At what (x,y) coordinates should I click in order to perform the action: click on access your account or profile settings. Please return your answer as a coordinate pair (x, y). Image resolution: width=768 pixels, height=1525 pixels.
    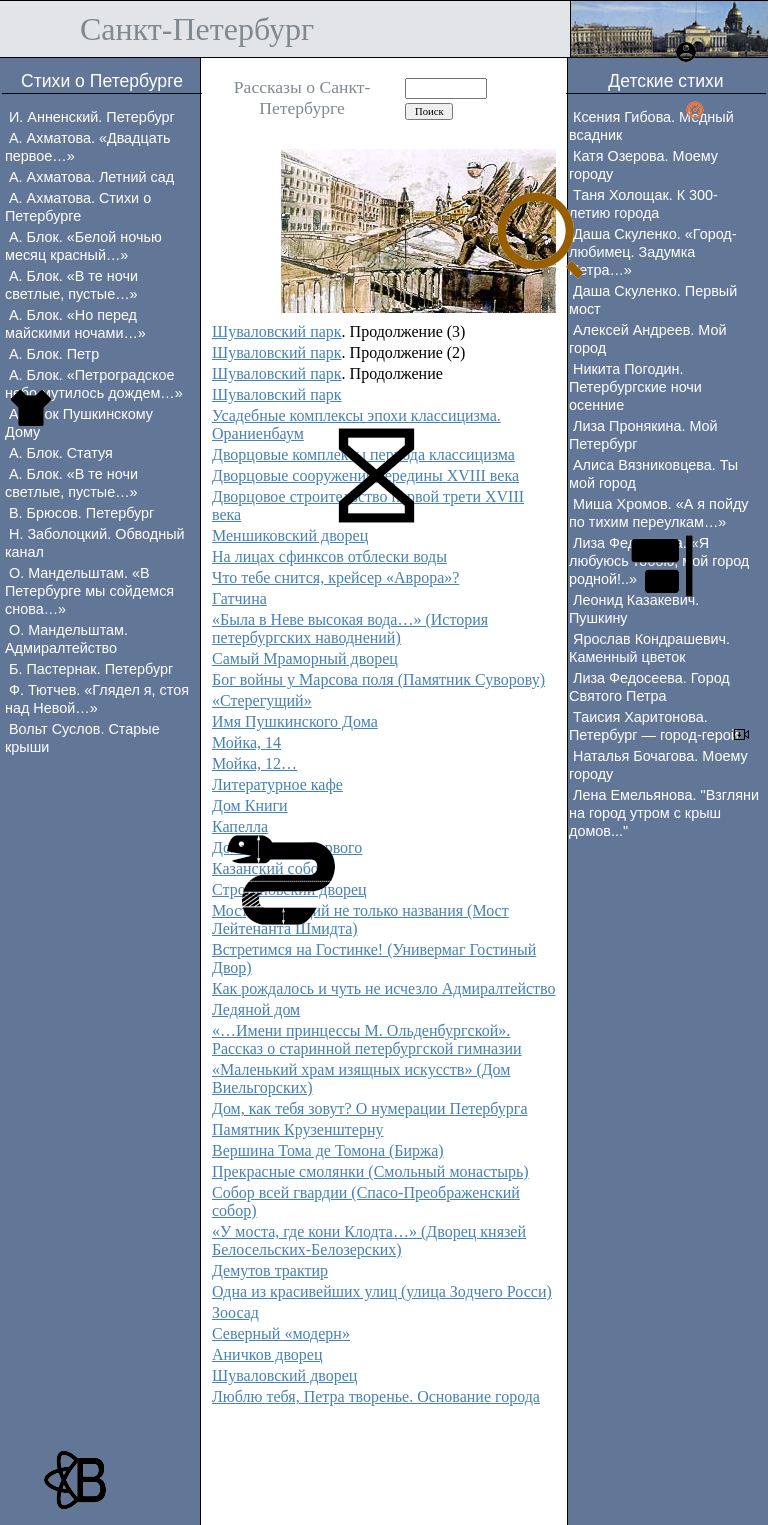
    Looking at the image, I should click on (686, 52).